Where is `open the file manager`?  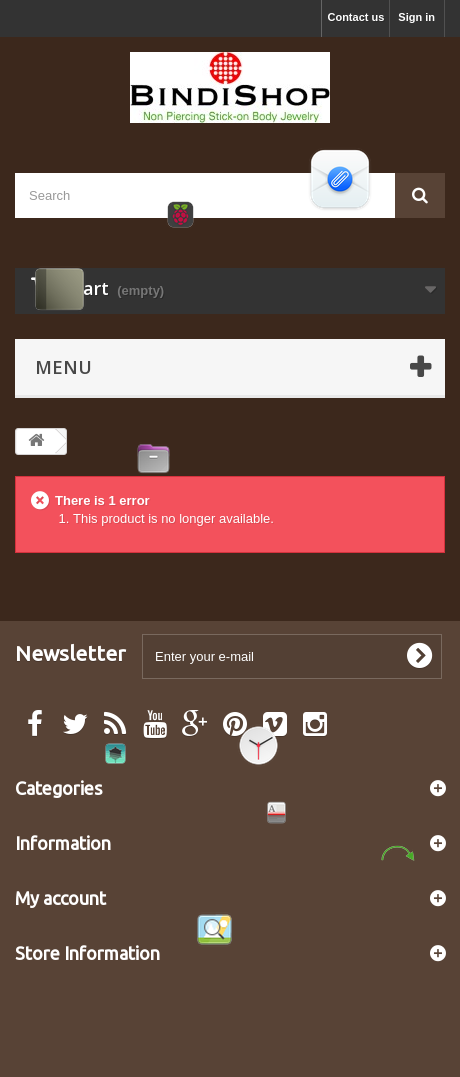
open the file manager is located at coordinates (153, 458).